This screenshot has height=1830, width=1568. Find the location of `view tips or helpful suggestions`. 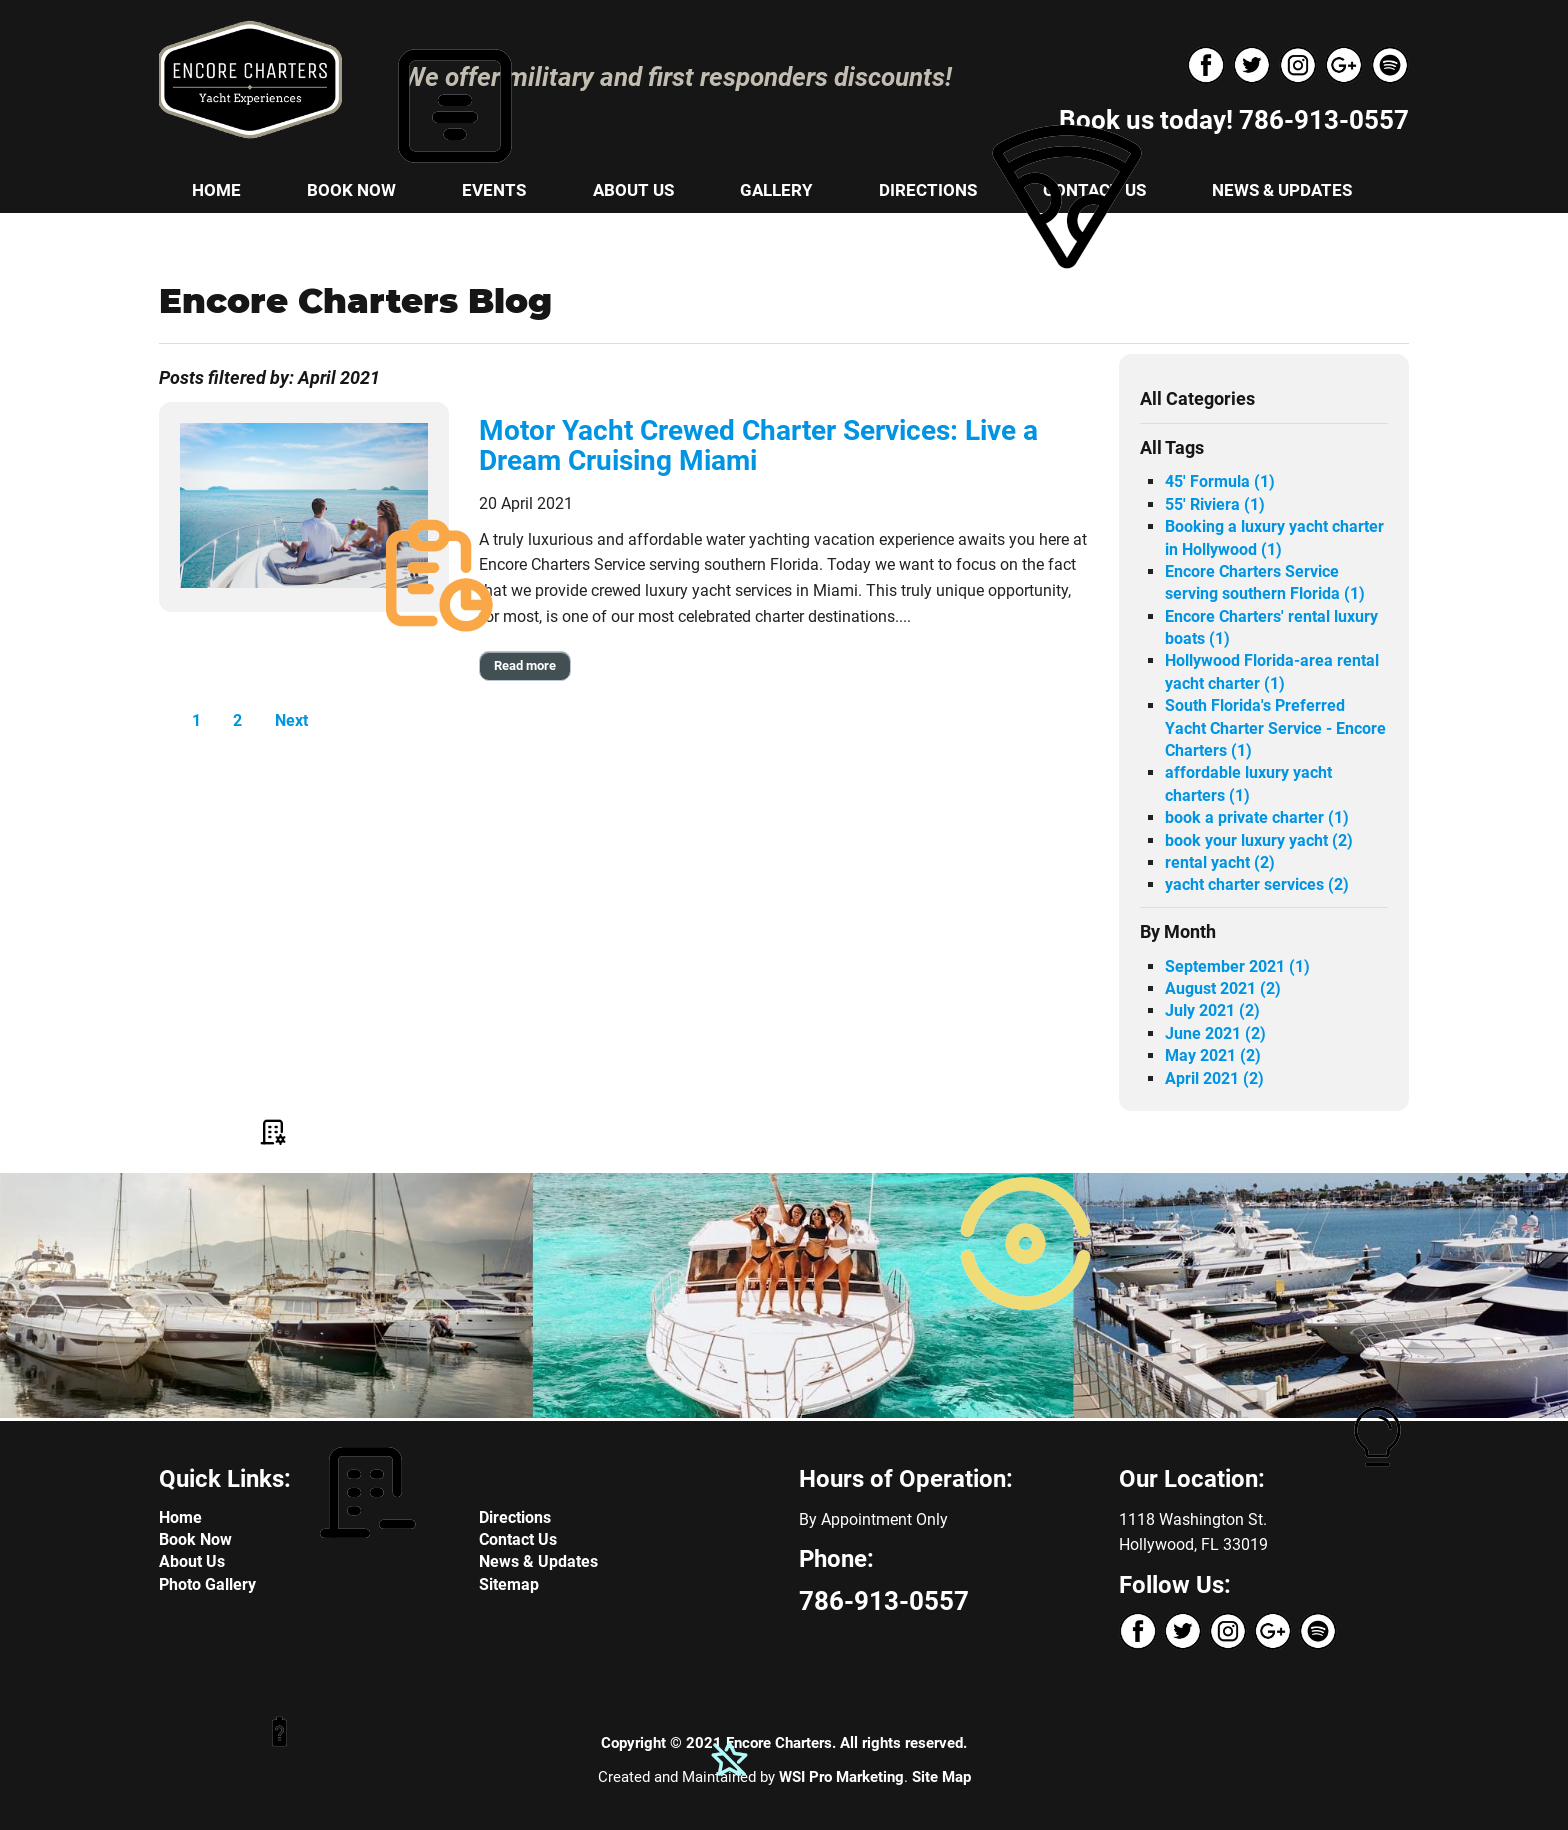

view tips or helpful suggestions is located at coordinates (1377, 1436).